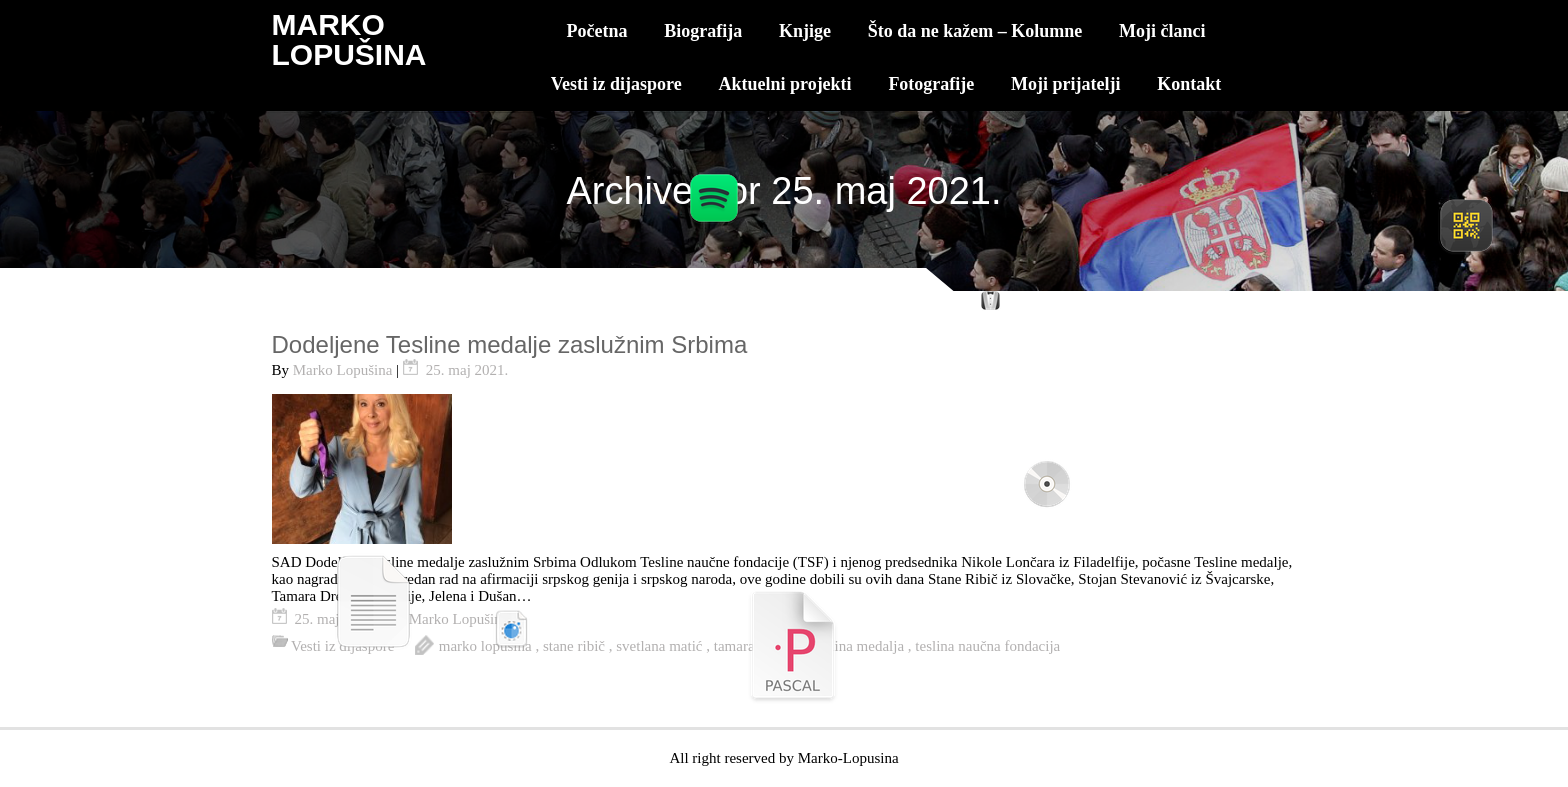  What do you see at coordinates (1466, 226) in the screenshot?
I see `configure web browser identification settings` at bounding box center [1466, 226].